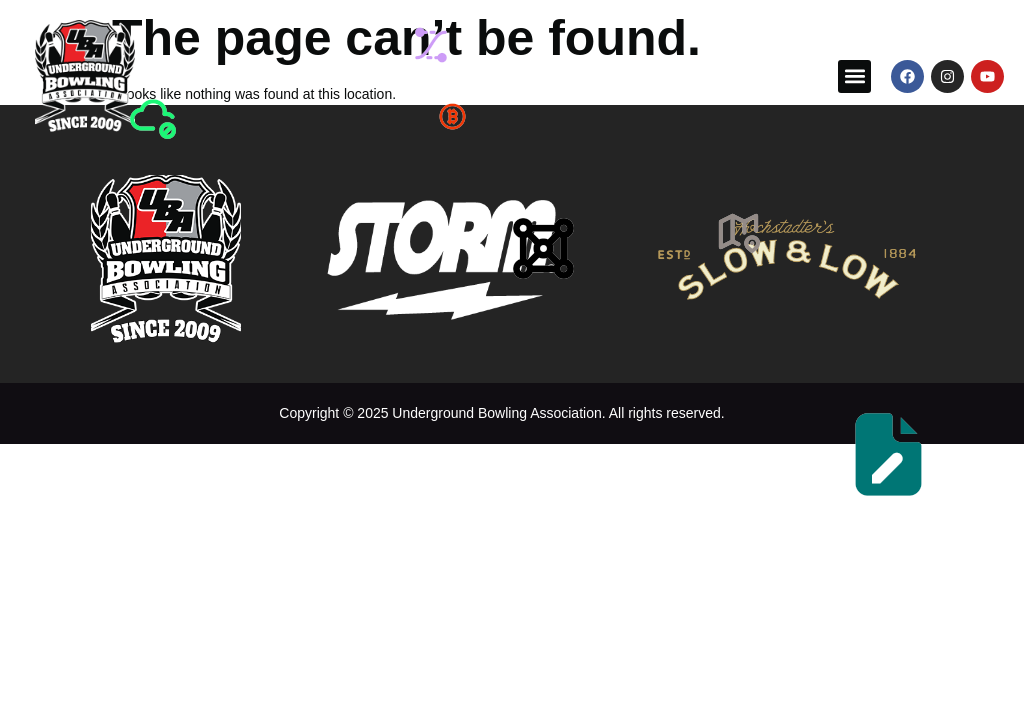 The width and height of the screenshot is (1024, 720). Describe the element at coordinates (153, 116) in the screenshot. I see `cancel cloud upload or sync` at that location.